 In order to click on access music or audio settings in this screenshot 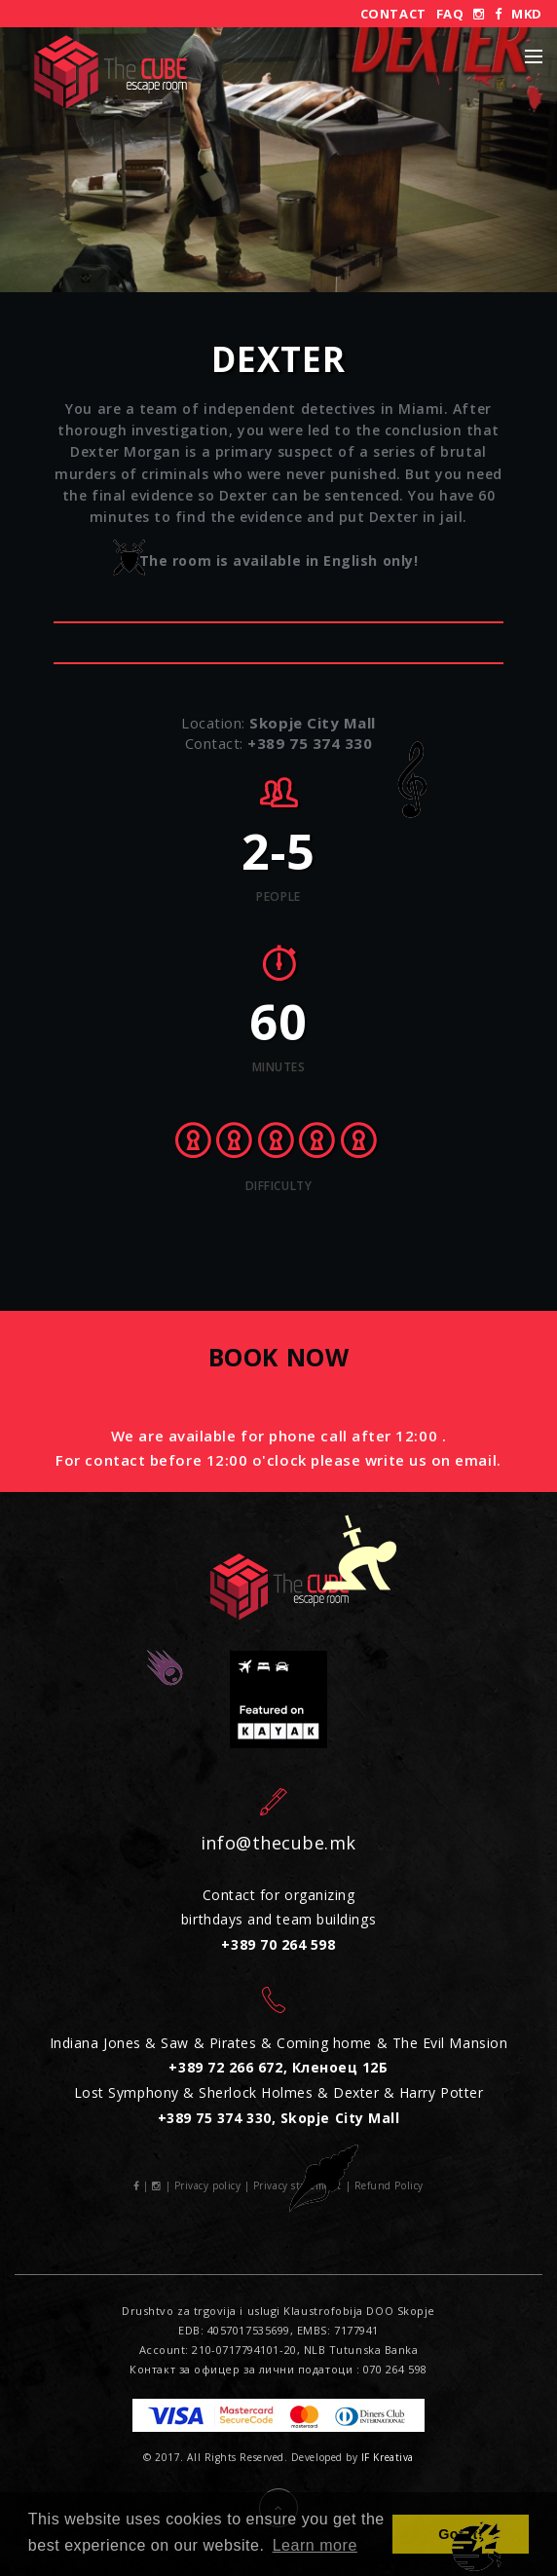, I will do `click(412, 779)`.